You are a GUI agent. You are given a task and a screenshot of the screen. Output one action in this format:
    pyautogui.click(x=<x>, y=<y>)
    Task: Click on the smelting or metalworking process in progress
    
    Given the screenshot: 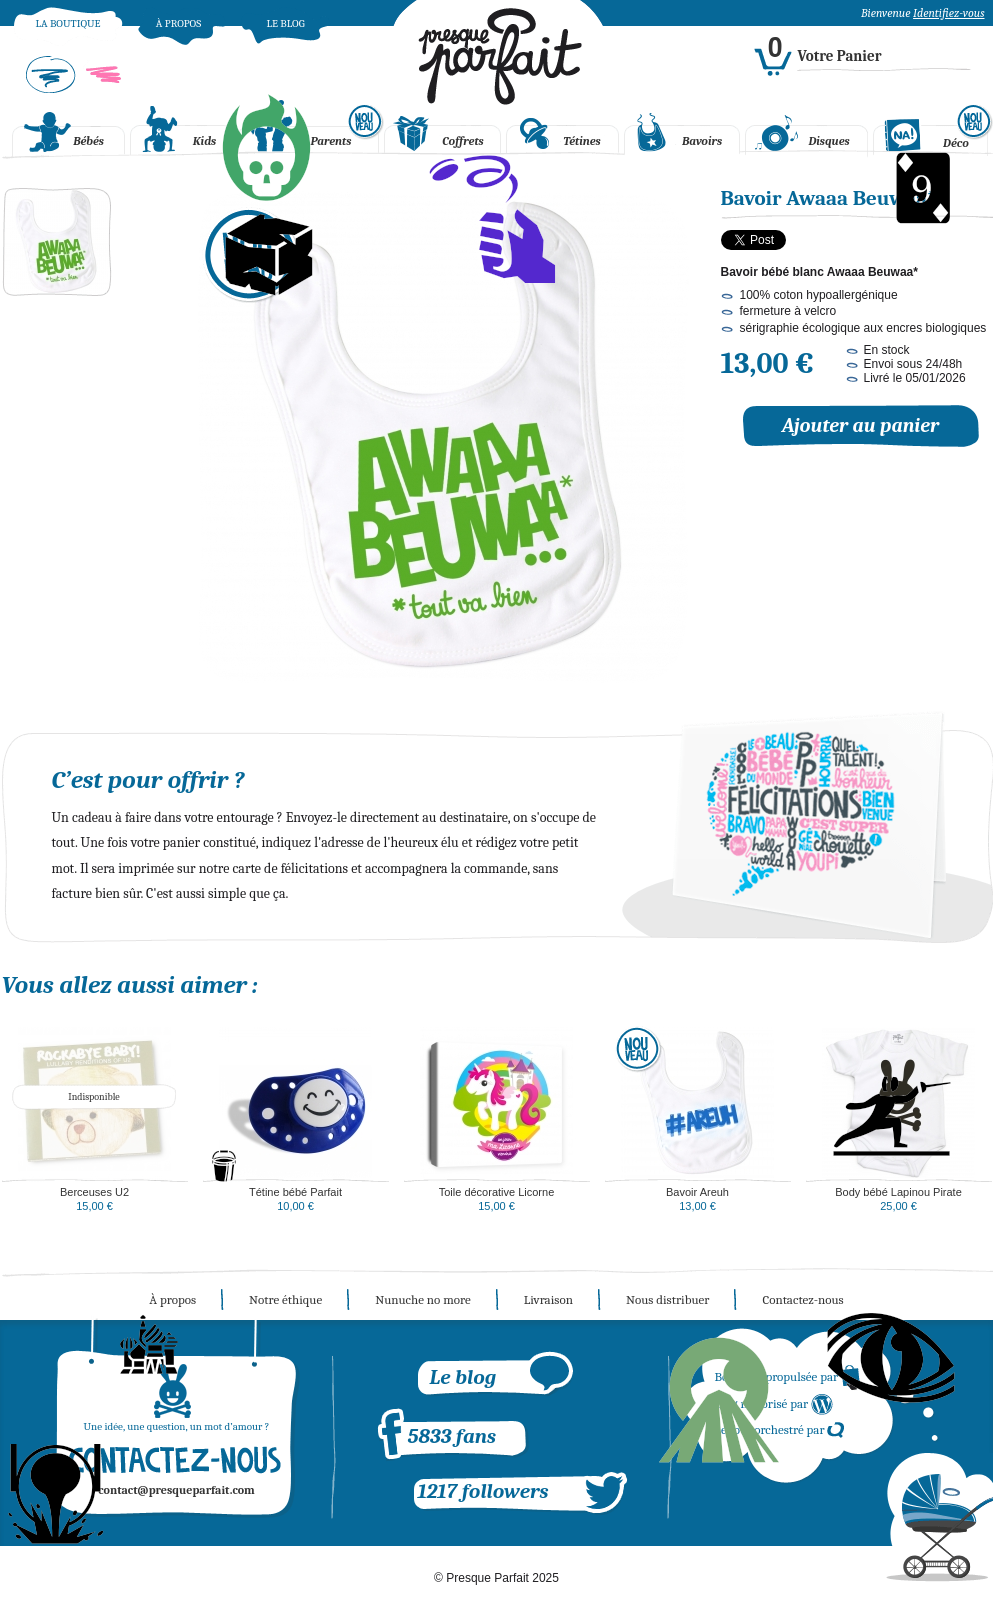 What is the action you would take?
    pyautogui.click(x=55, y=1493)
    